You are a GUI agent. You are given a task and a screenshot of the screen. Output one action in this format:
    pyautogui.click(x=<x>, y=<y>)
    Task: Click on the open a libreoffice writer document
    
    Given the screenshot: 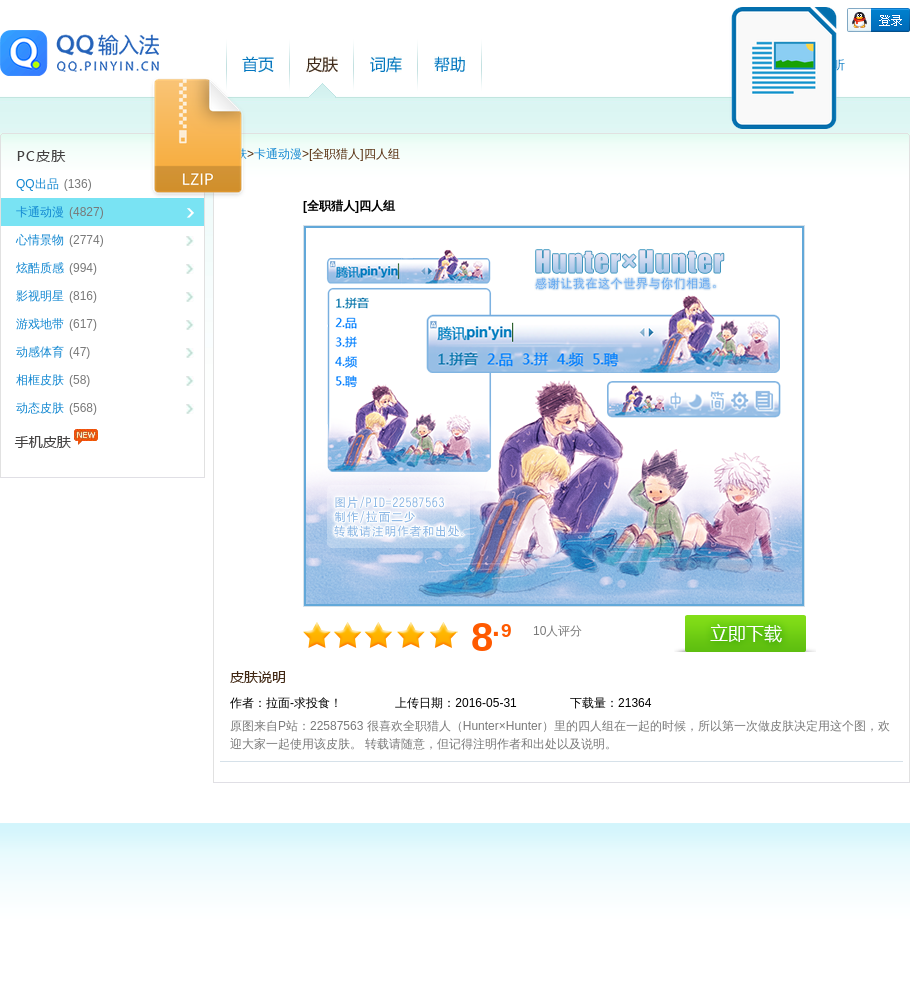 What is the action you would take?
    pyautogui.click(x=784, y=68)
    